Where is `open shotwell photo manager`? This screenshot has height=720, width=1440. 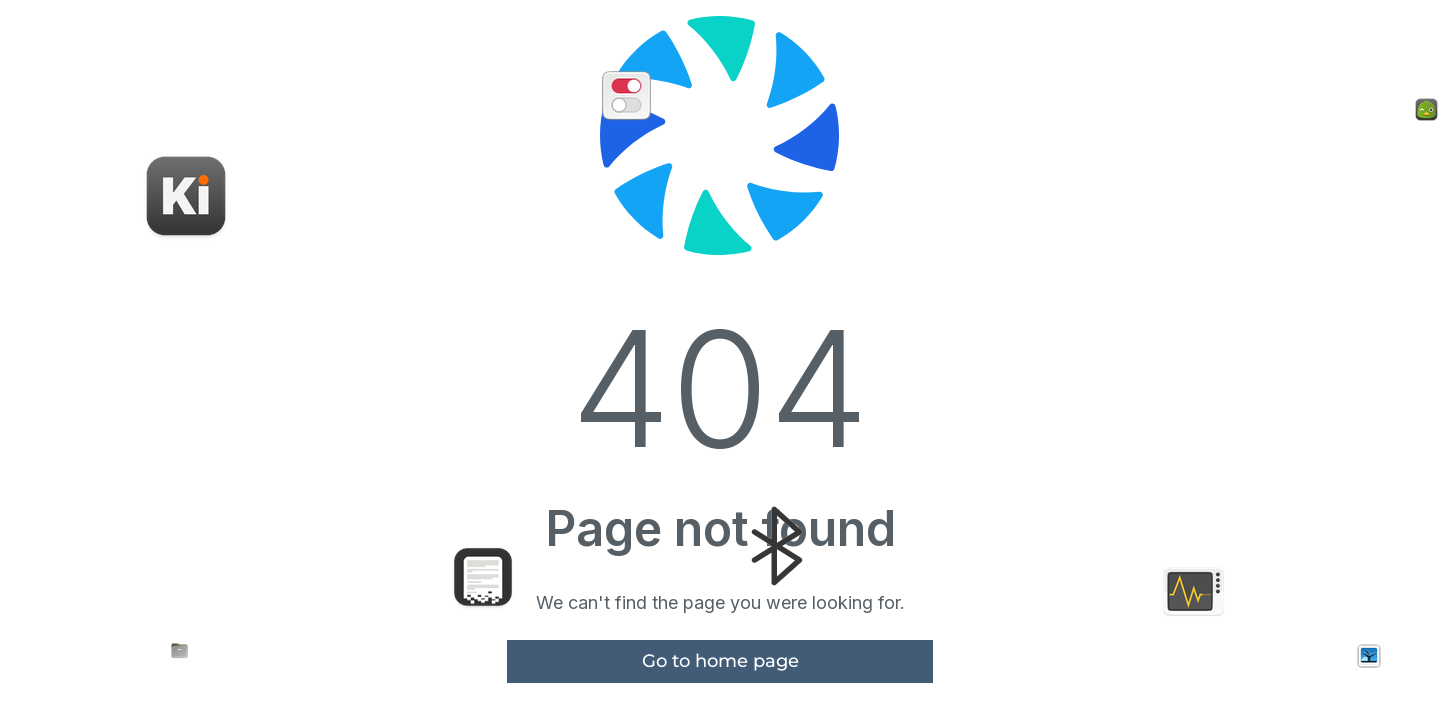
open shotwell photo manager is located at coordinates (1369, 656).